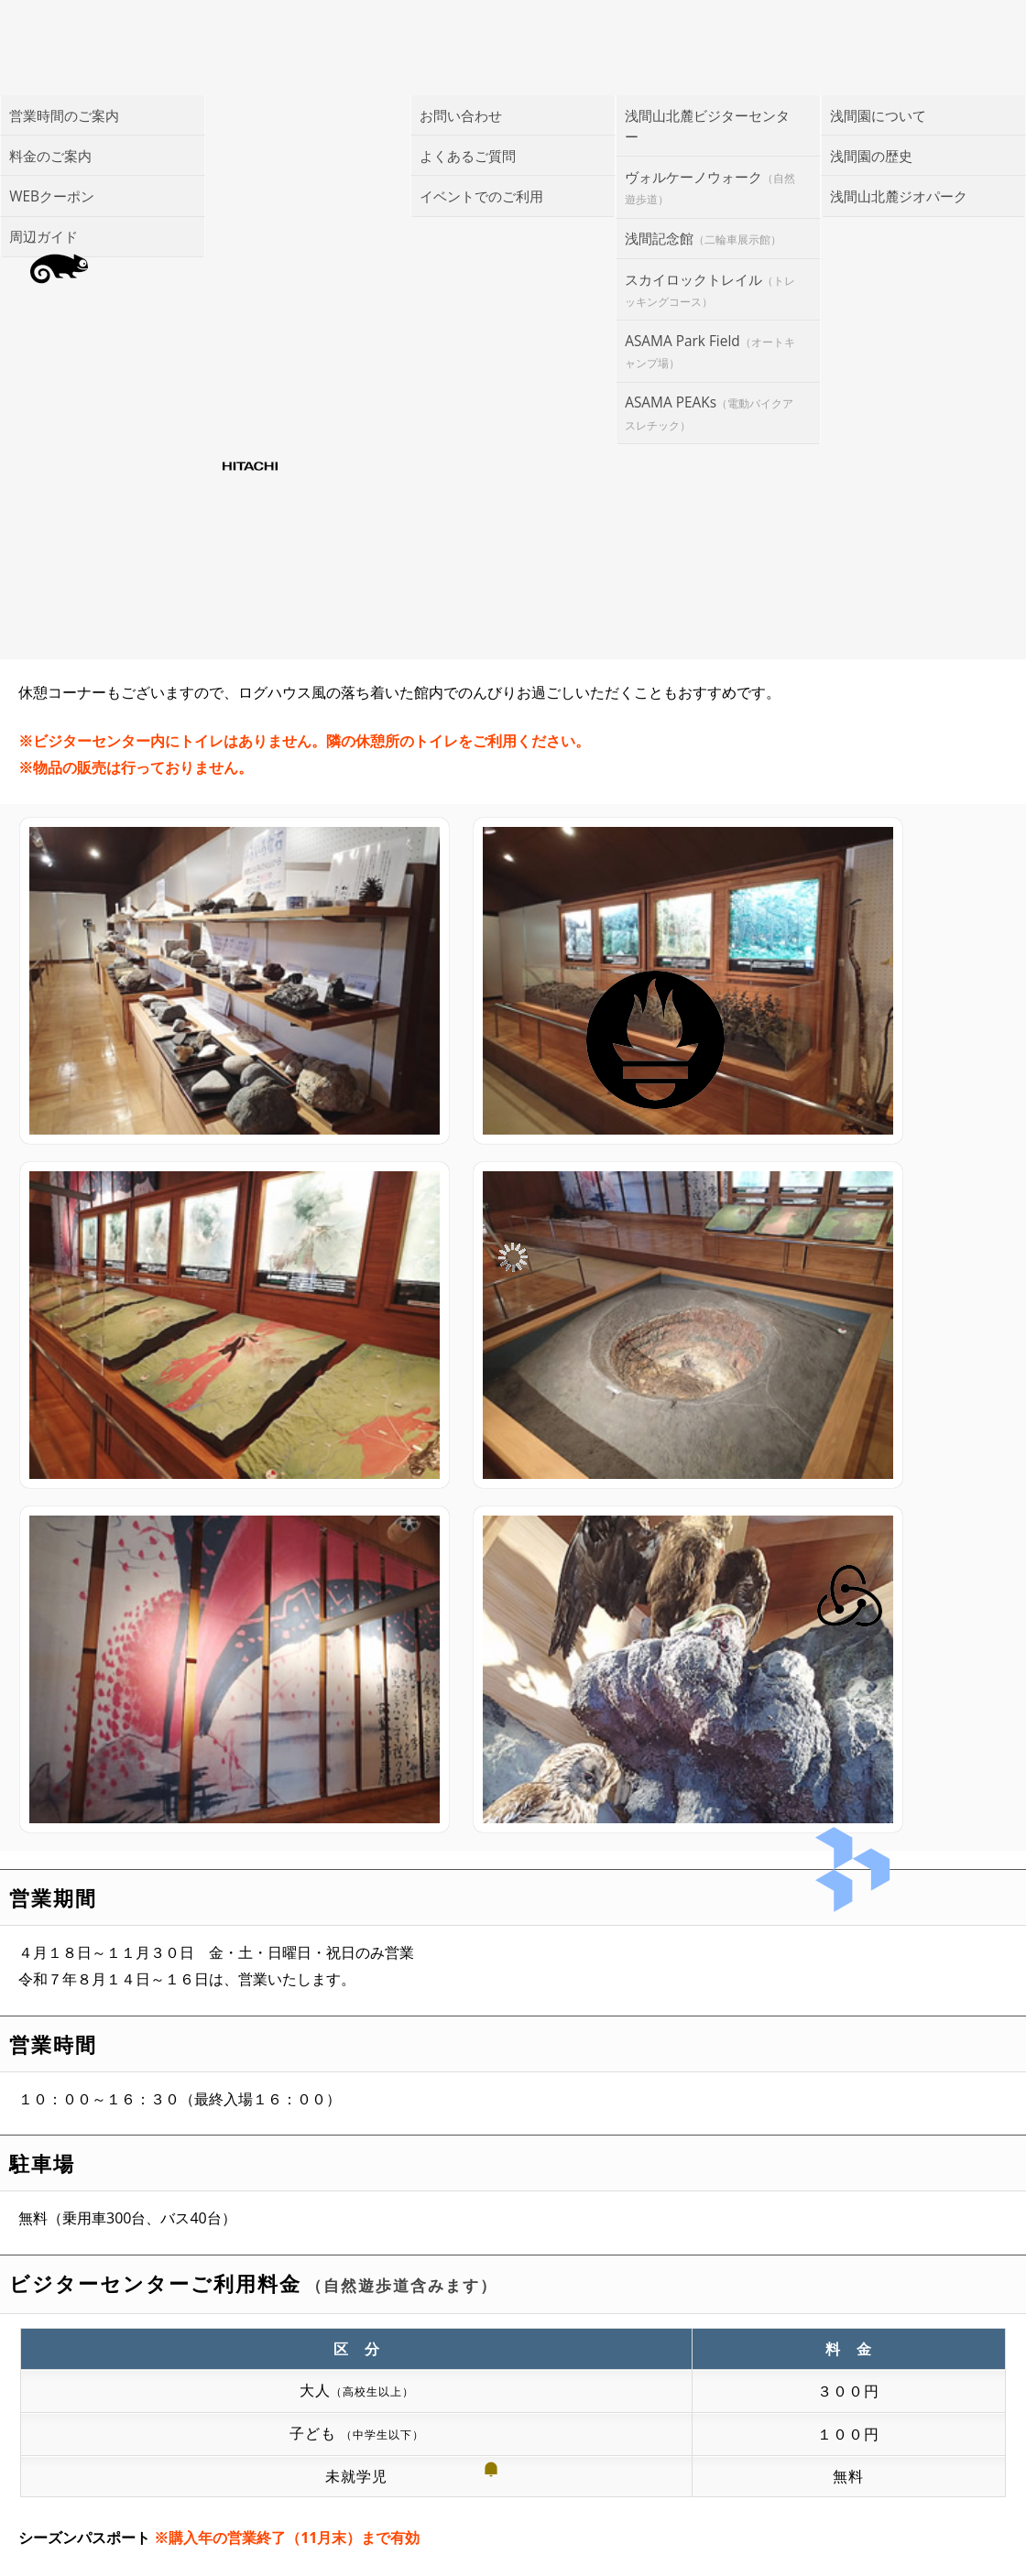  What do you see at coordinates (852, 1869) in the screenshot?
I see `open dovetail app` at bounding box center [852, 1869].